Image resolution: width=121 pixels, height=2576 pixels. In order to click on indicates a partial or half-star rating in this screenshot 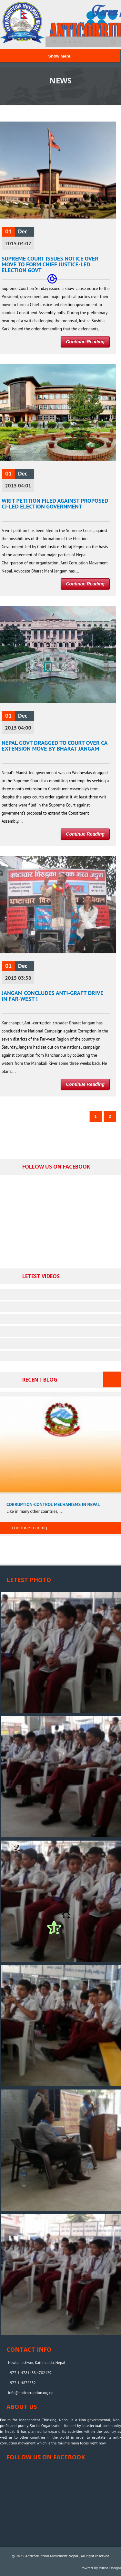, I will do `click(54, 1928)`.